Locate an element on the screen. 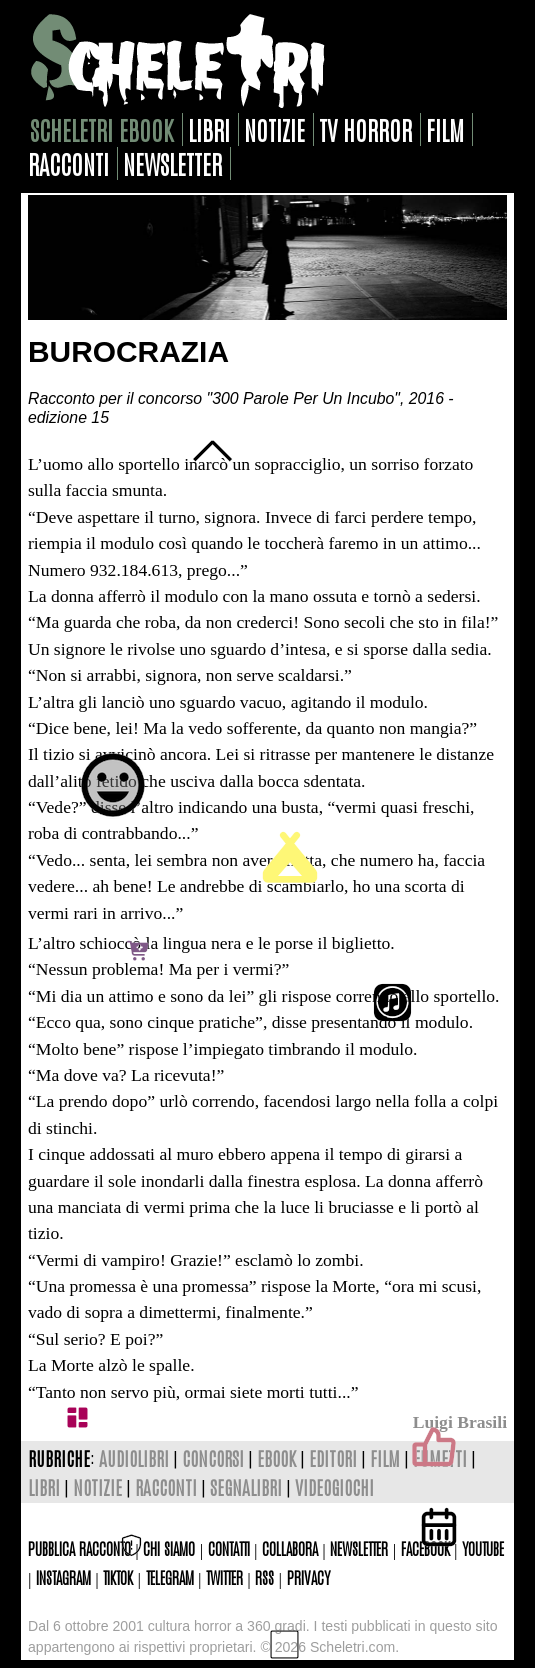  stop media playback is located at coordinates (284, 1644).